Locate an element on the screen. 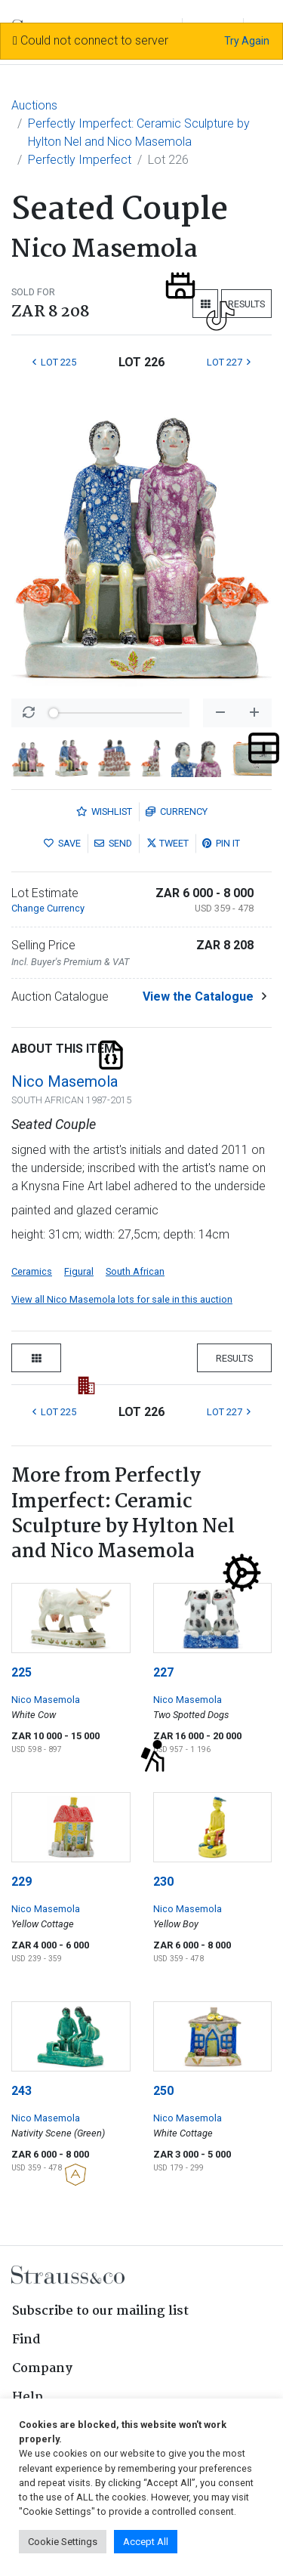 The width and height of the screenshot is (283, 2576). view business or company information is located at coordinates (86, 1385).